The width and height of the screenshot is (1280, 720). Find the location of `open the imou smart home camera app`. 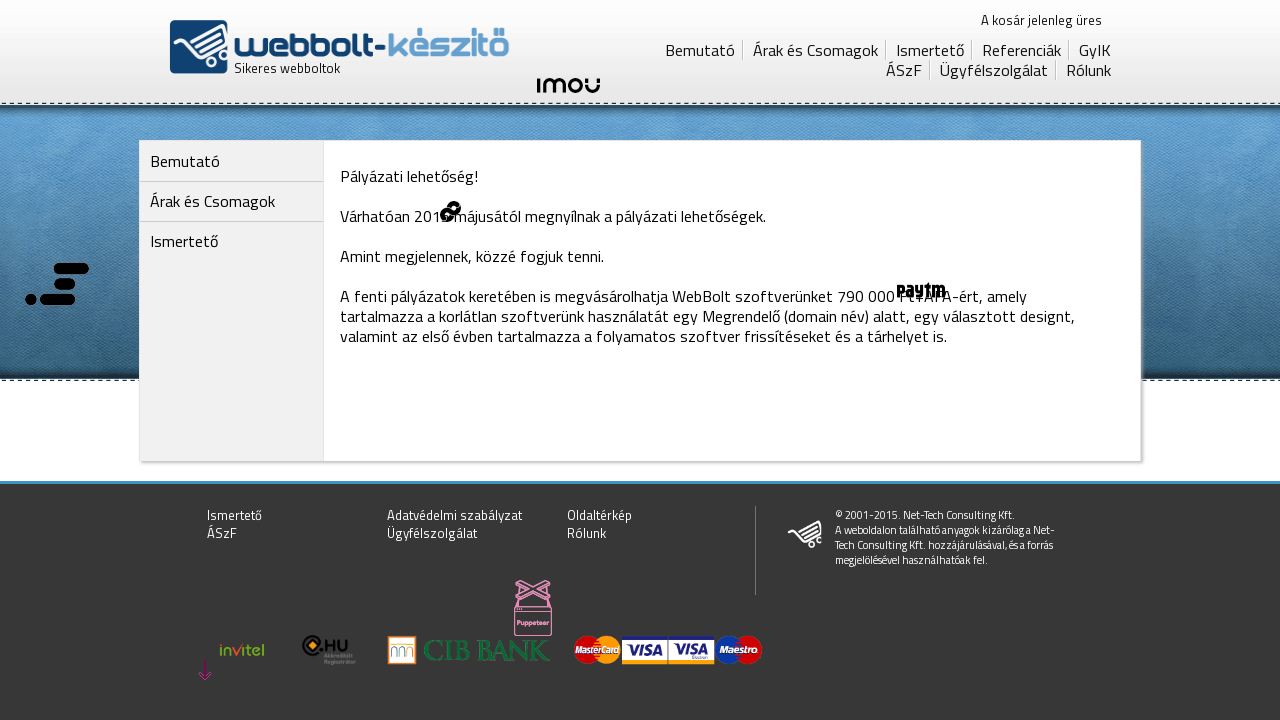

open the imou smart home camera app is located at coordinates (568, 85).